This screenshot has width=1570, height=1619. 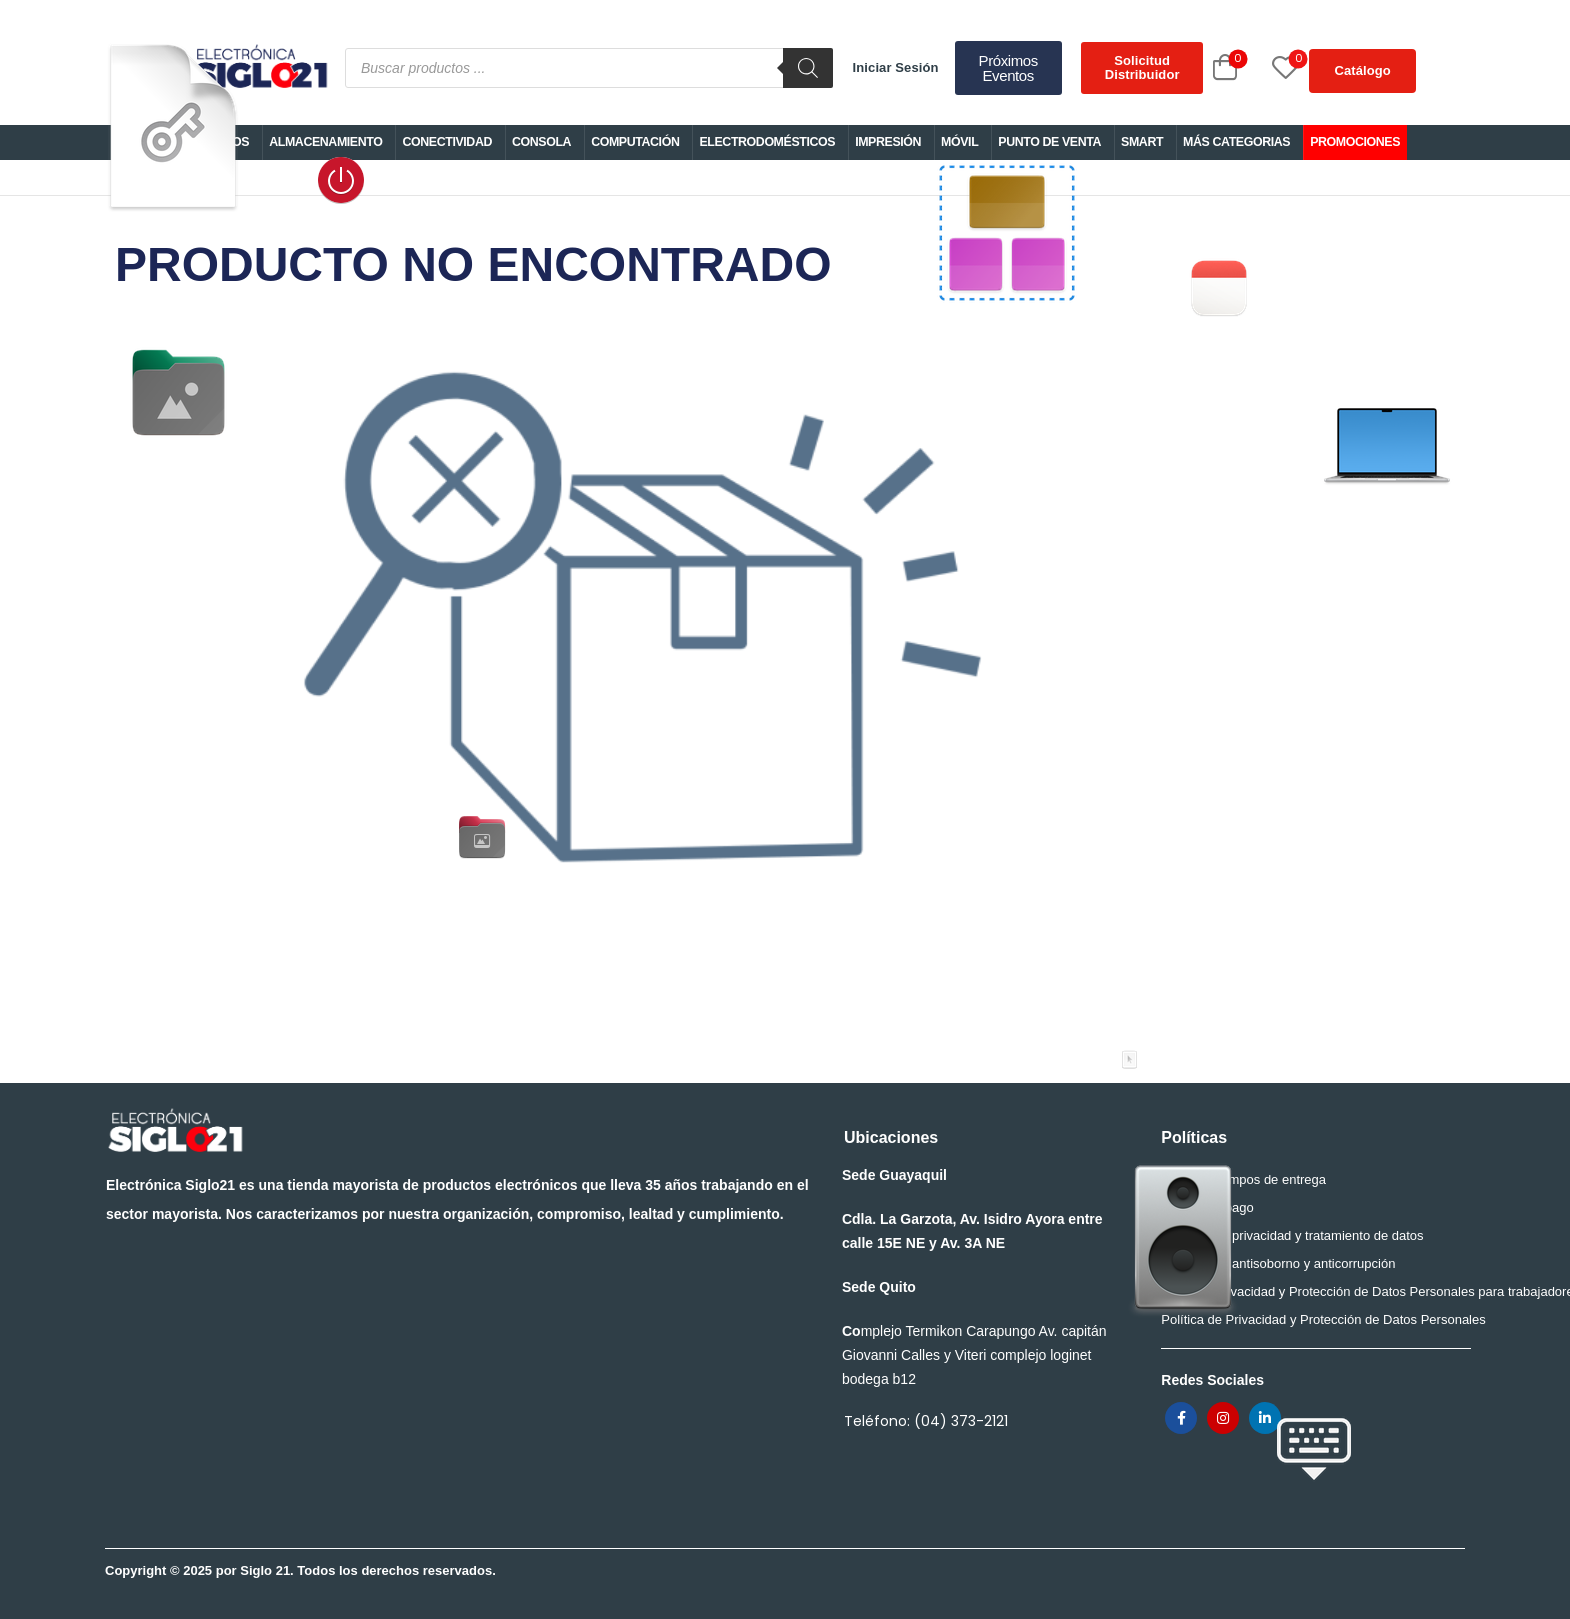 I want to click on shut down the system, so click(x=342, y=181).